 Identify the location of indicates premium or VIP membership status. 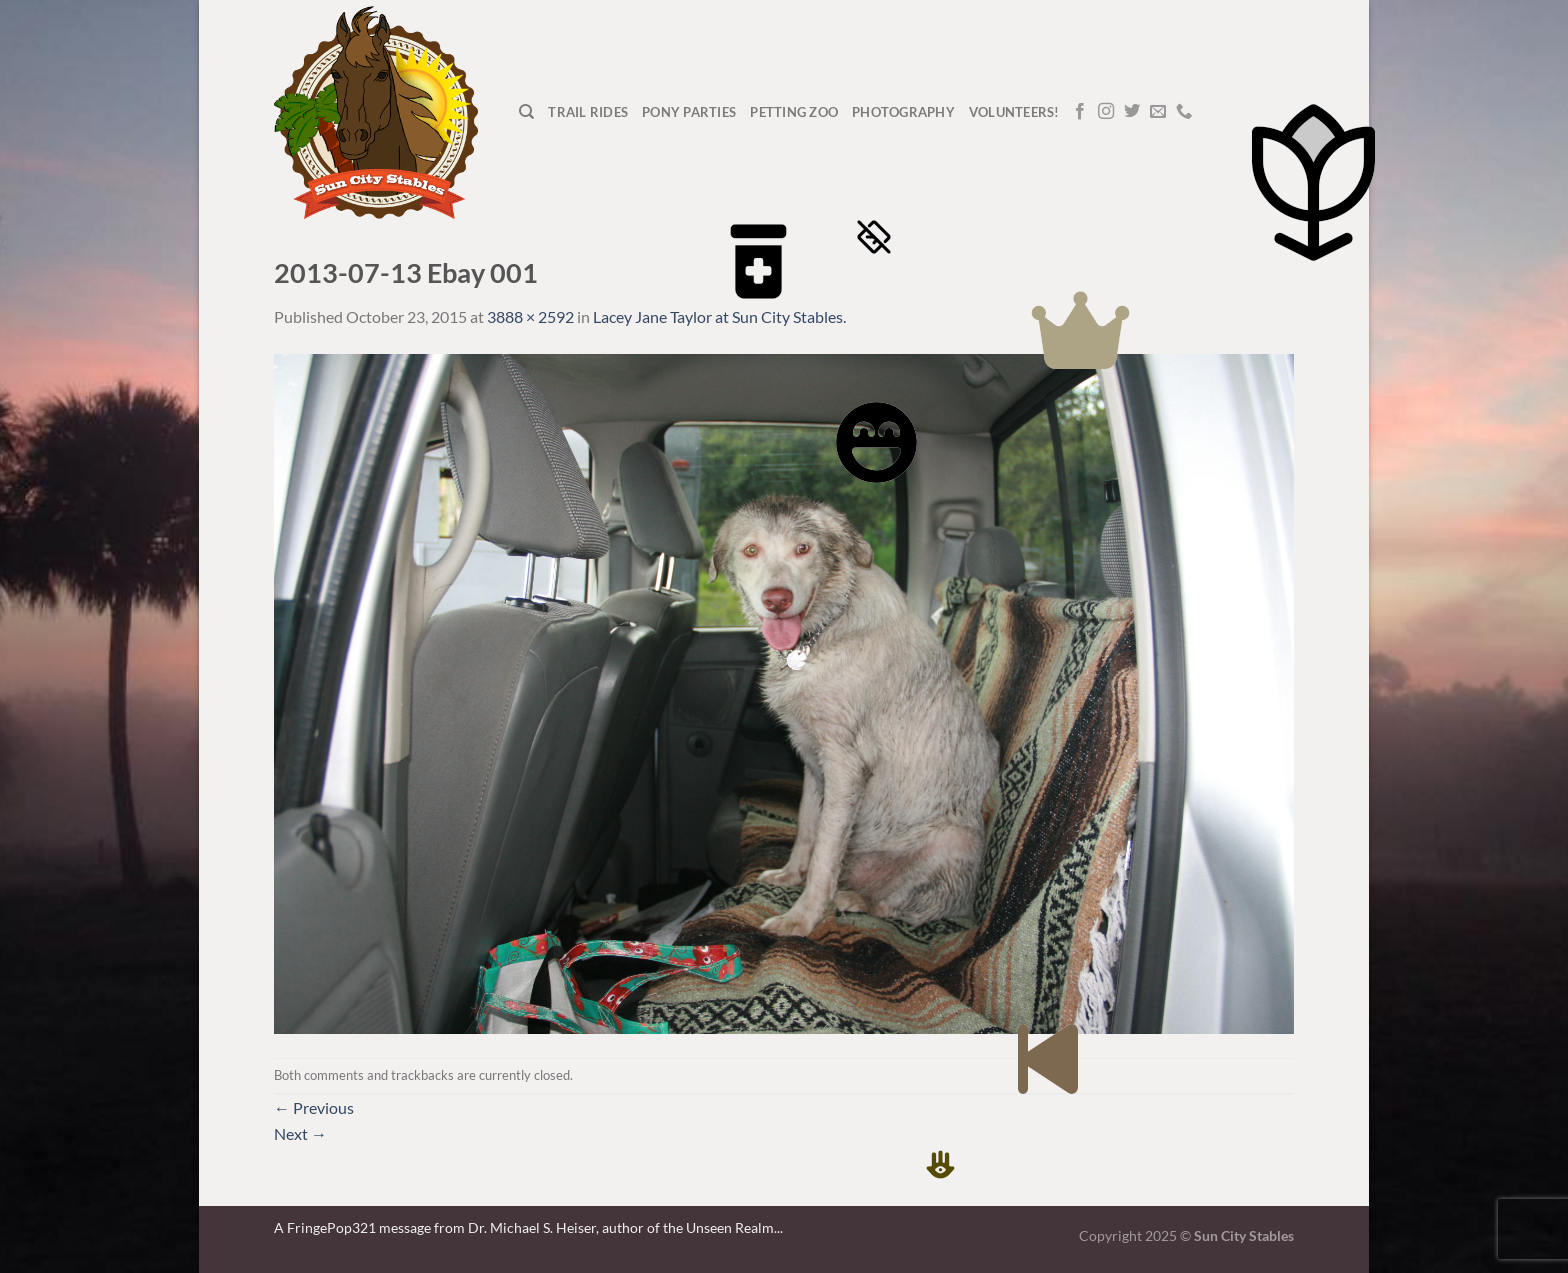
(1080, 334).